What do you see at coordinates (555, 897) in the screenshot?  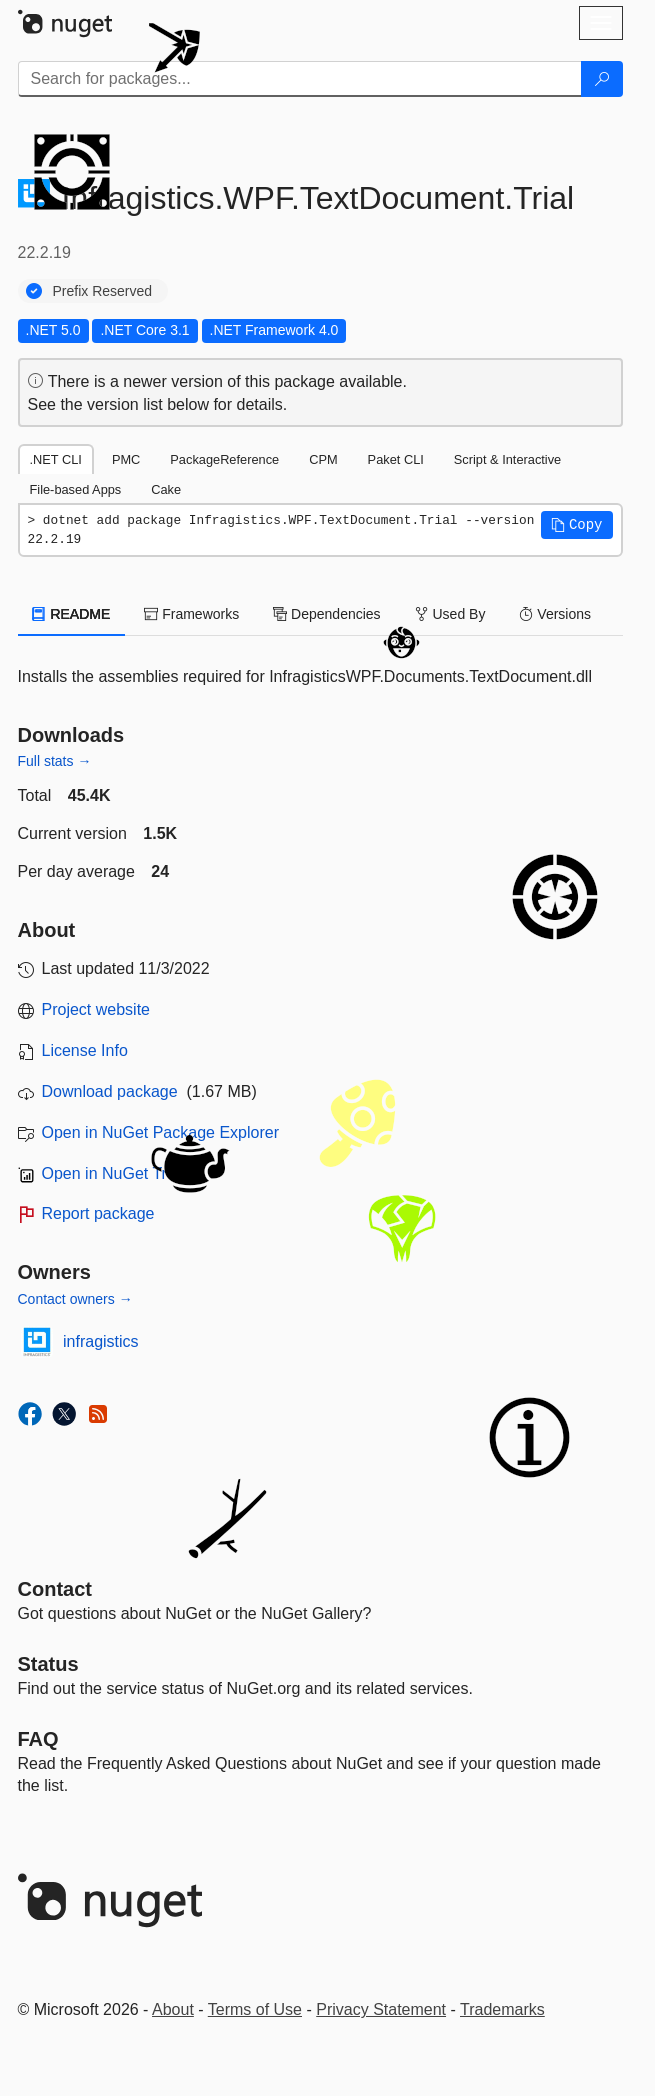 I see `aim or target an object in-game` at bounding box center [555, 897].